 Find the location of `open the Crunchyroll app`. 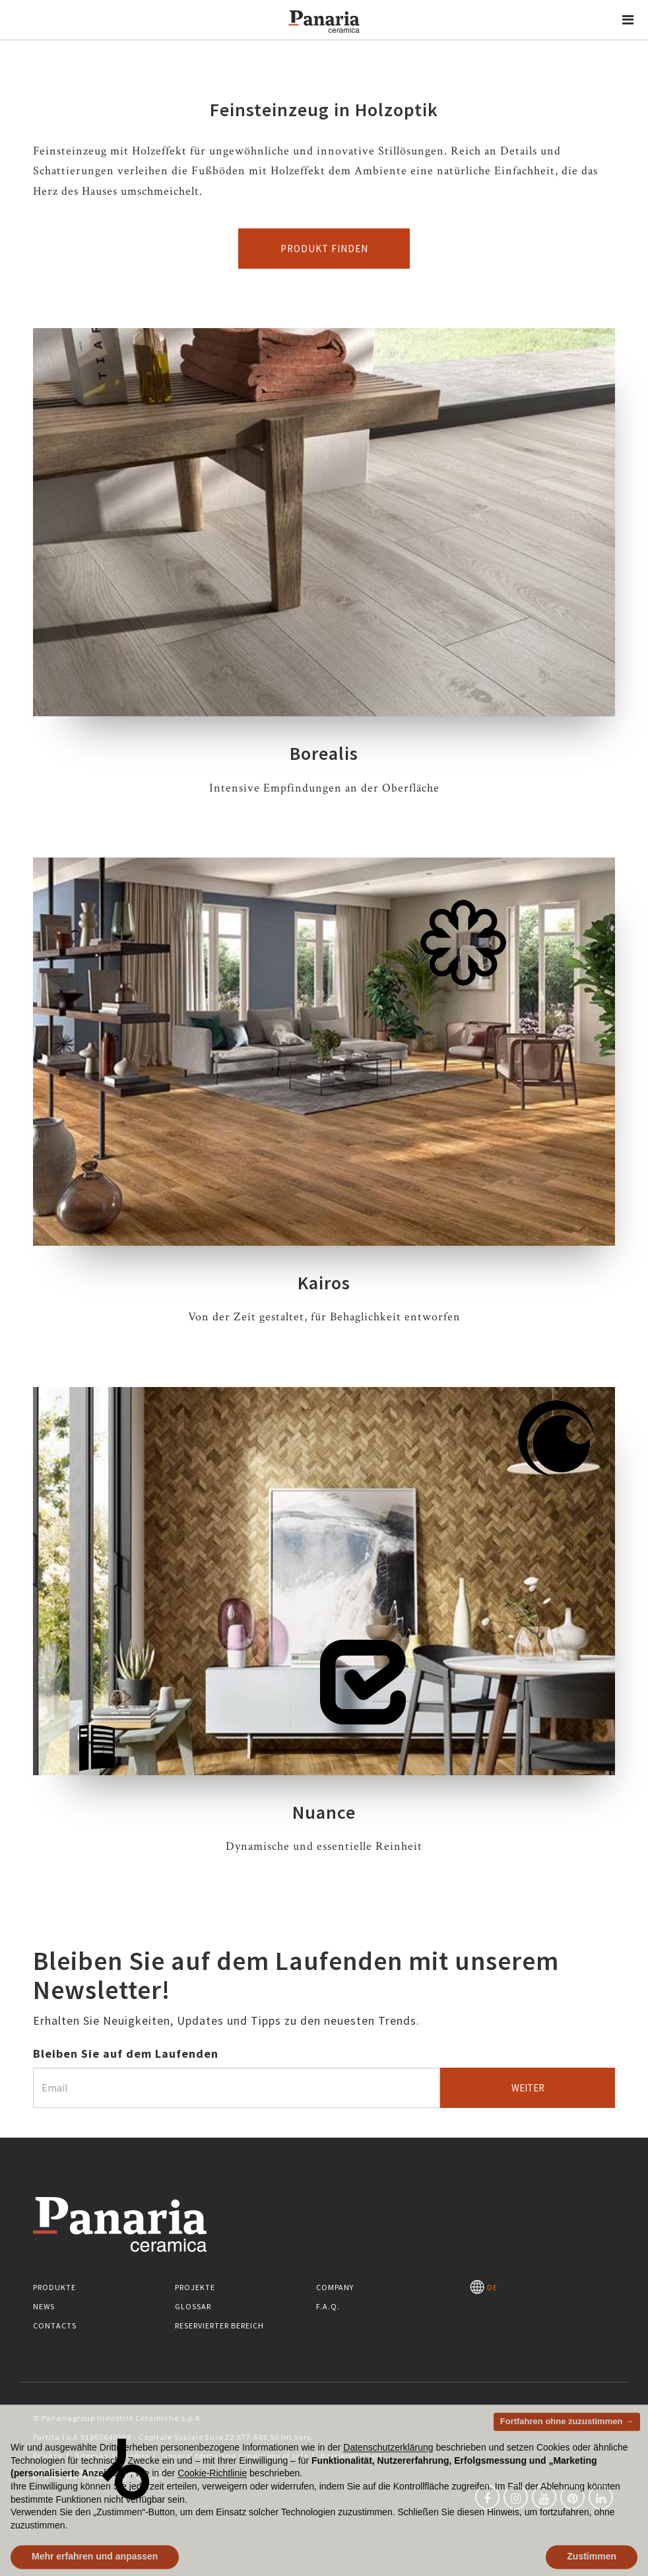

open the Crunchyroll app is located at coordinates (556, 1439).